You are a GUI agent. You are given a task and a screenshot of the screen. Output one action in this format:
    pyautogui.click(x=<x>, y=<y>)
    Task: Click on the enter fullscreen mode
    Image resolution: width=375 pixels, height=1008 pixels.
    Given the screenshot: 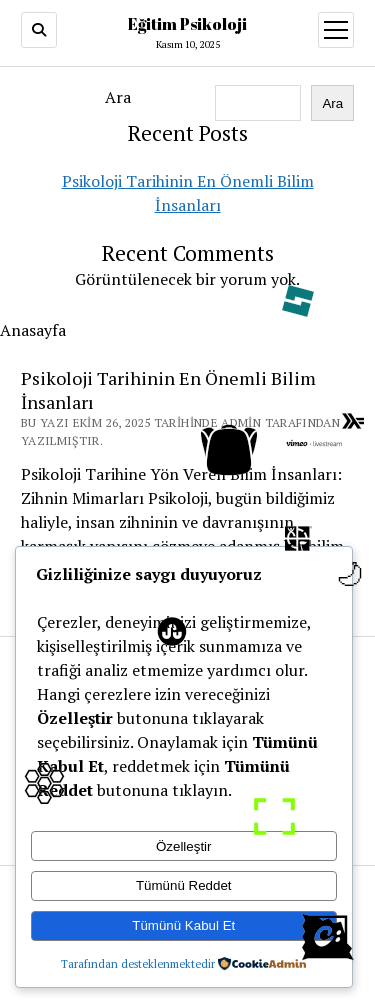 What is the action you would take?
    pyautogui.click(x=274, y=816)
    